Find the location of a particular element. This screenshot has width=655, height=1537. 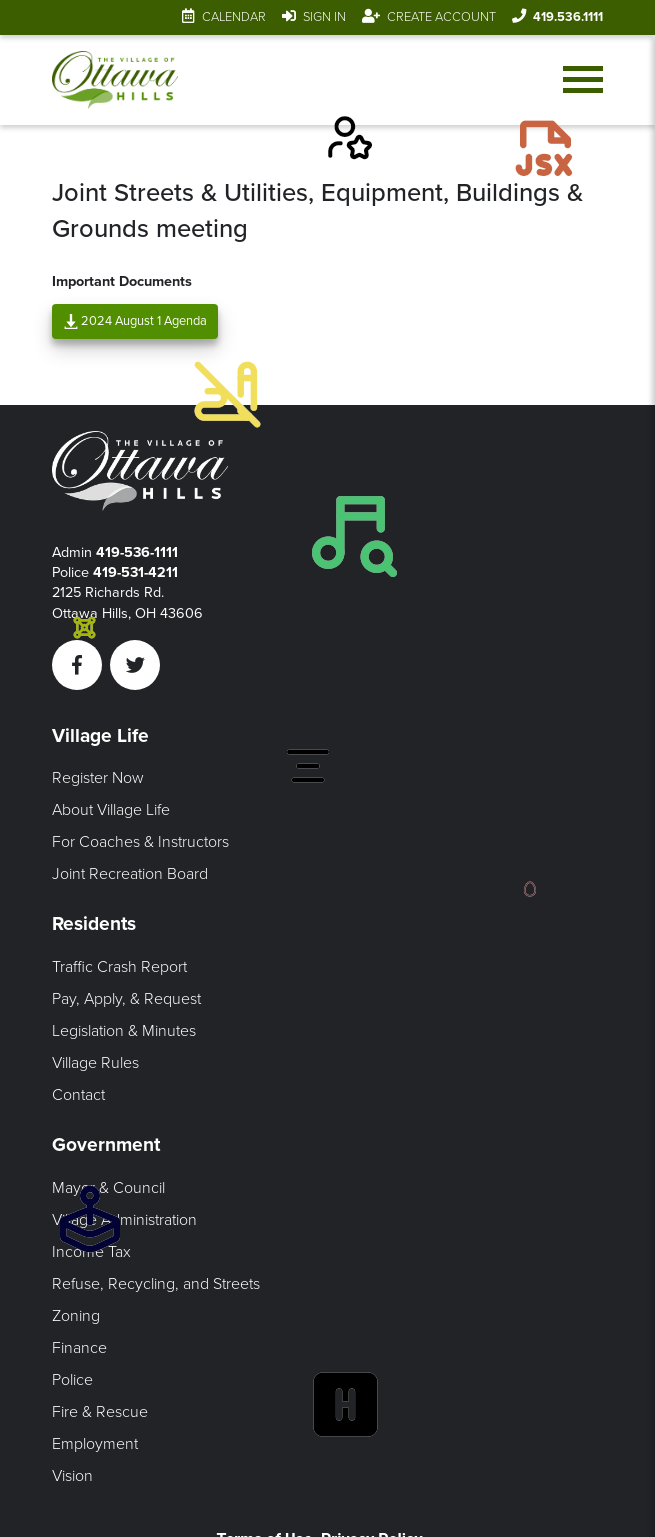

writing or editing is disabled is located at coordinates (227, 394).